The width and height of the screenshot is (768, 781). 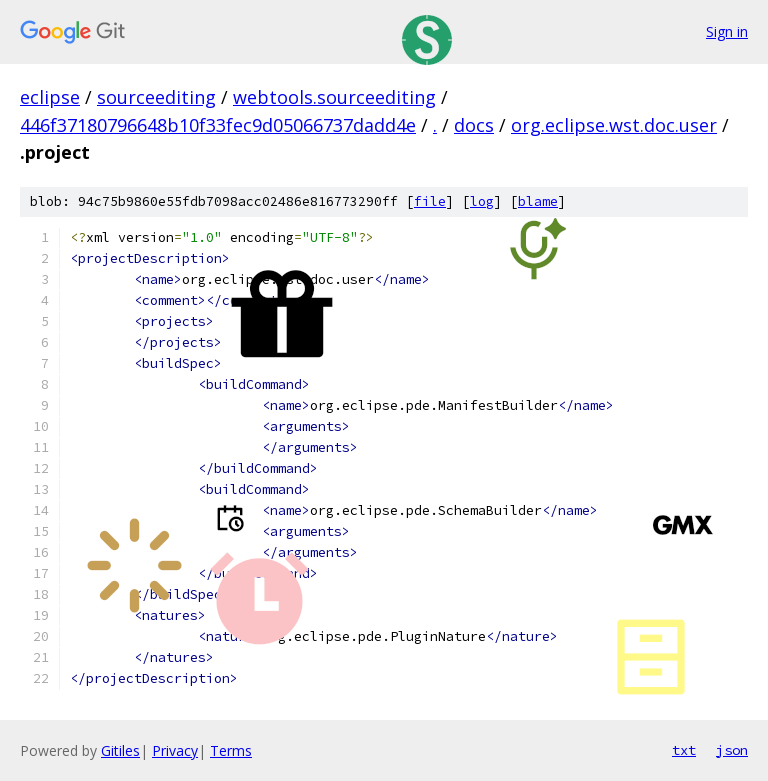 I want to click on visit Stryker Corporation website, so click(x=427, y=40).